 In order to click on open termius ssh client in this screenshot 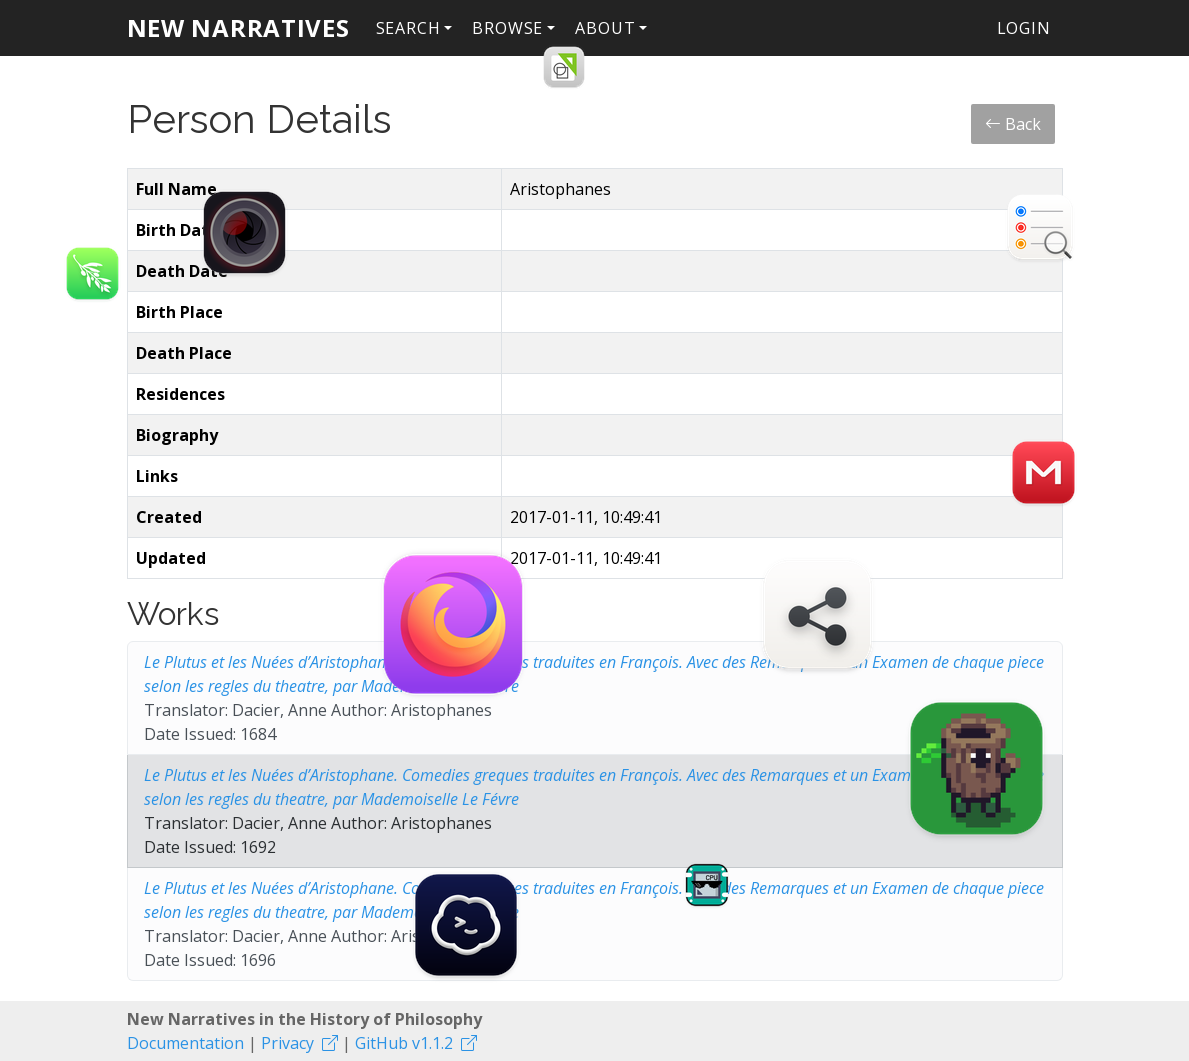, I will do `click(466, 925)`.